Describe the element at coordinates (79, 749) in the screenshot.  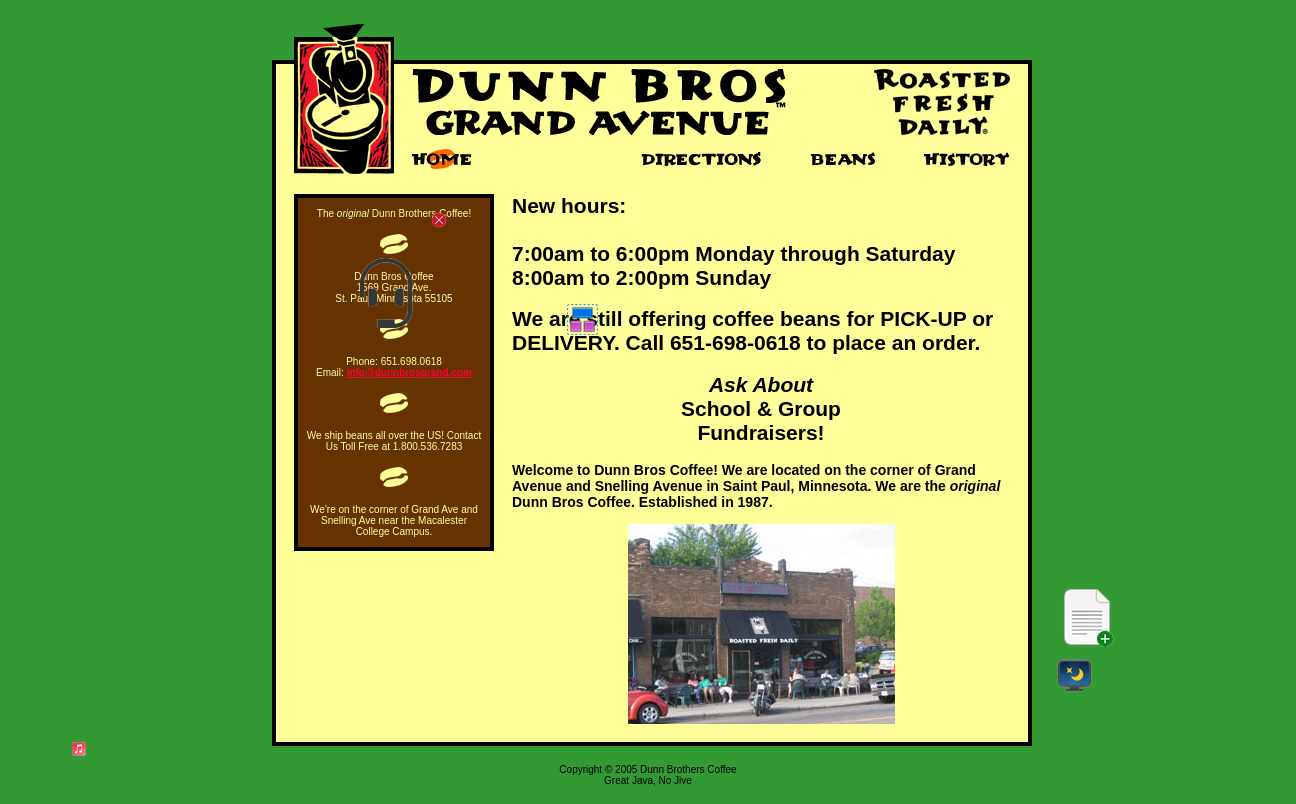
I see `open the gnome music app` at that location.